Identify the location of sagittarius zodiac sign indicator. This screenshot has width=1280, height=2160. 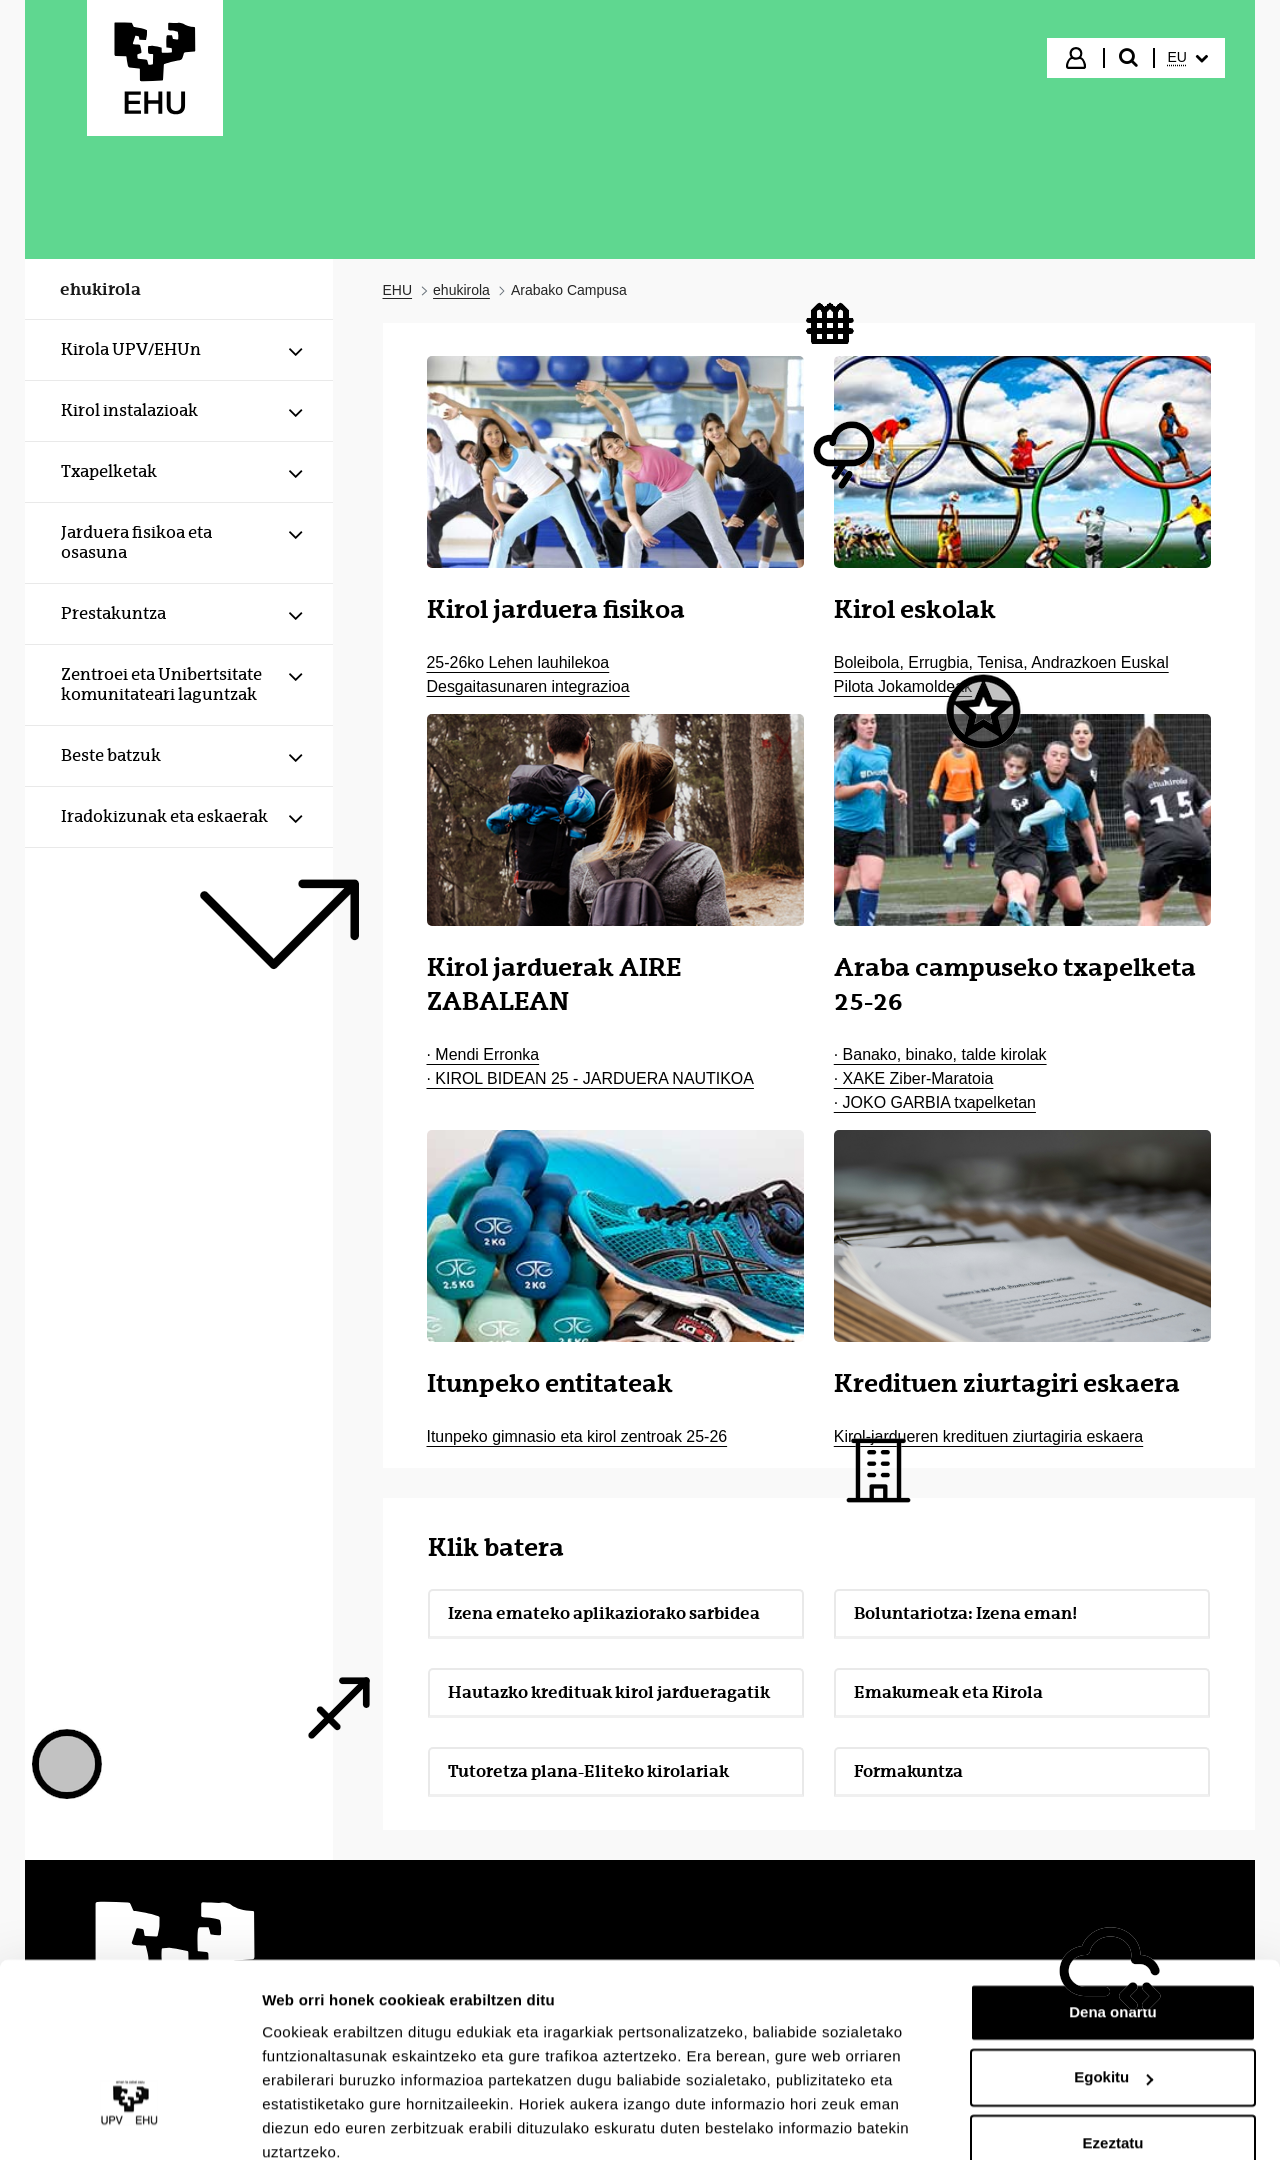
(339, 1708).